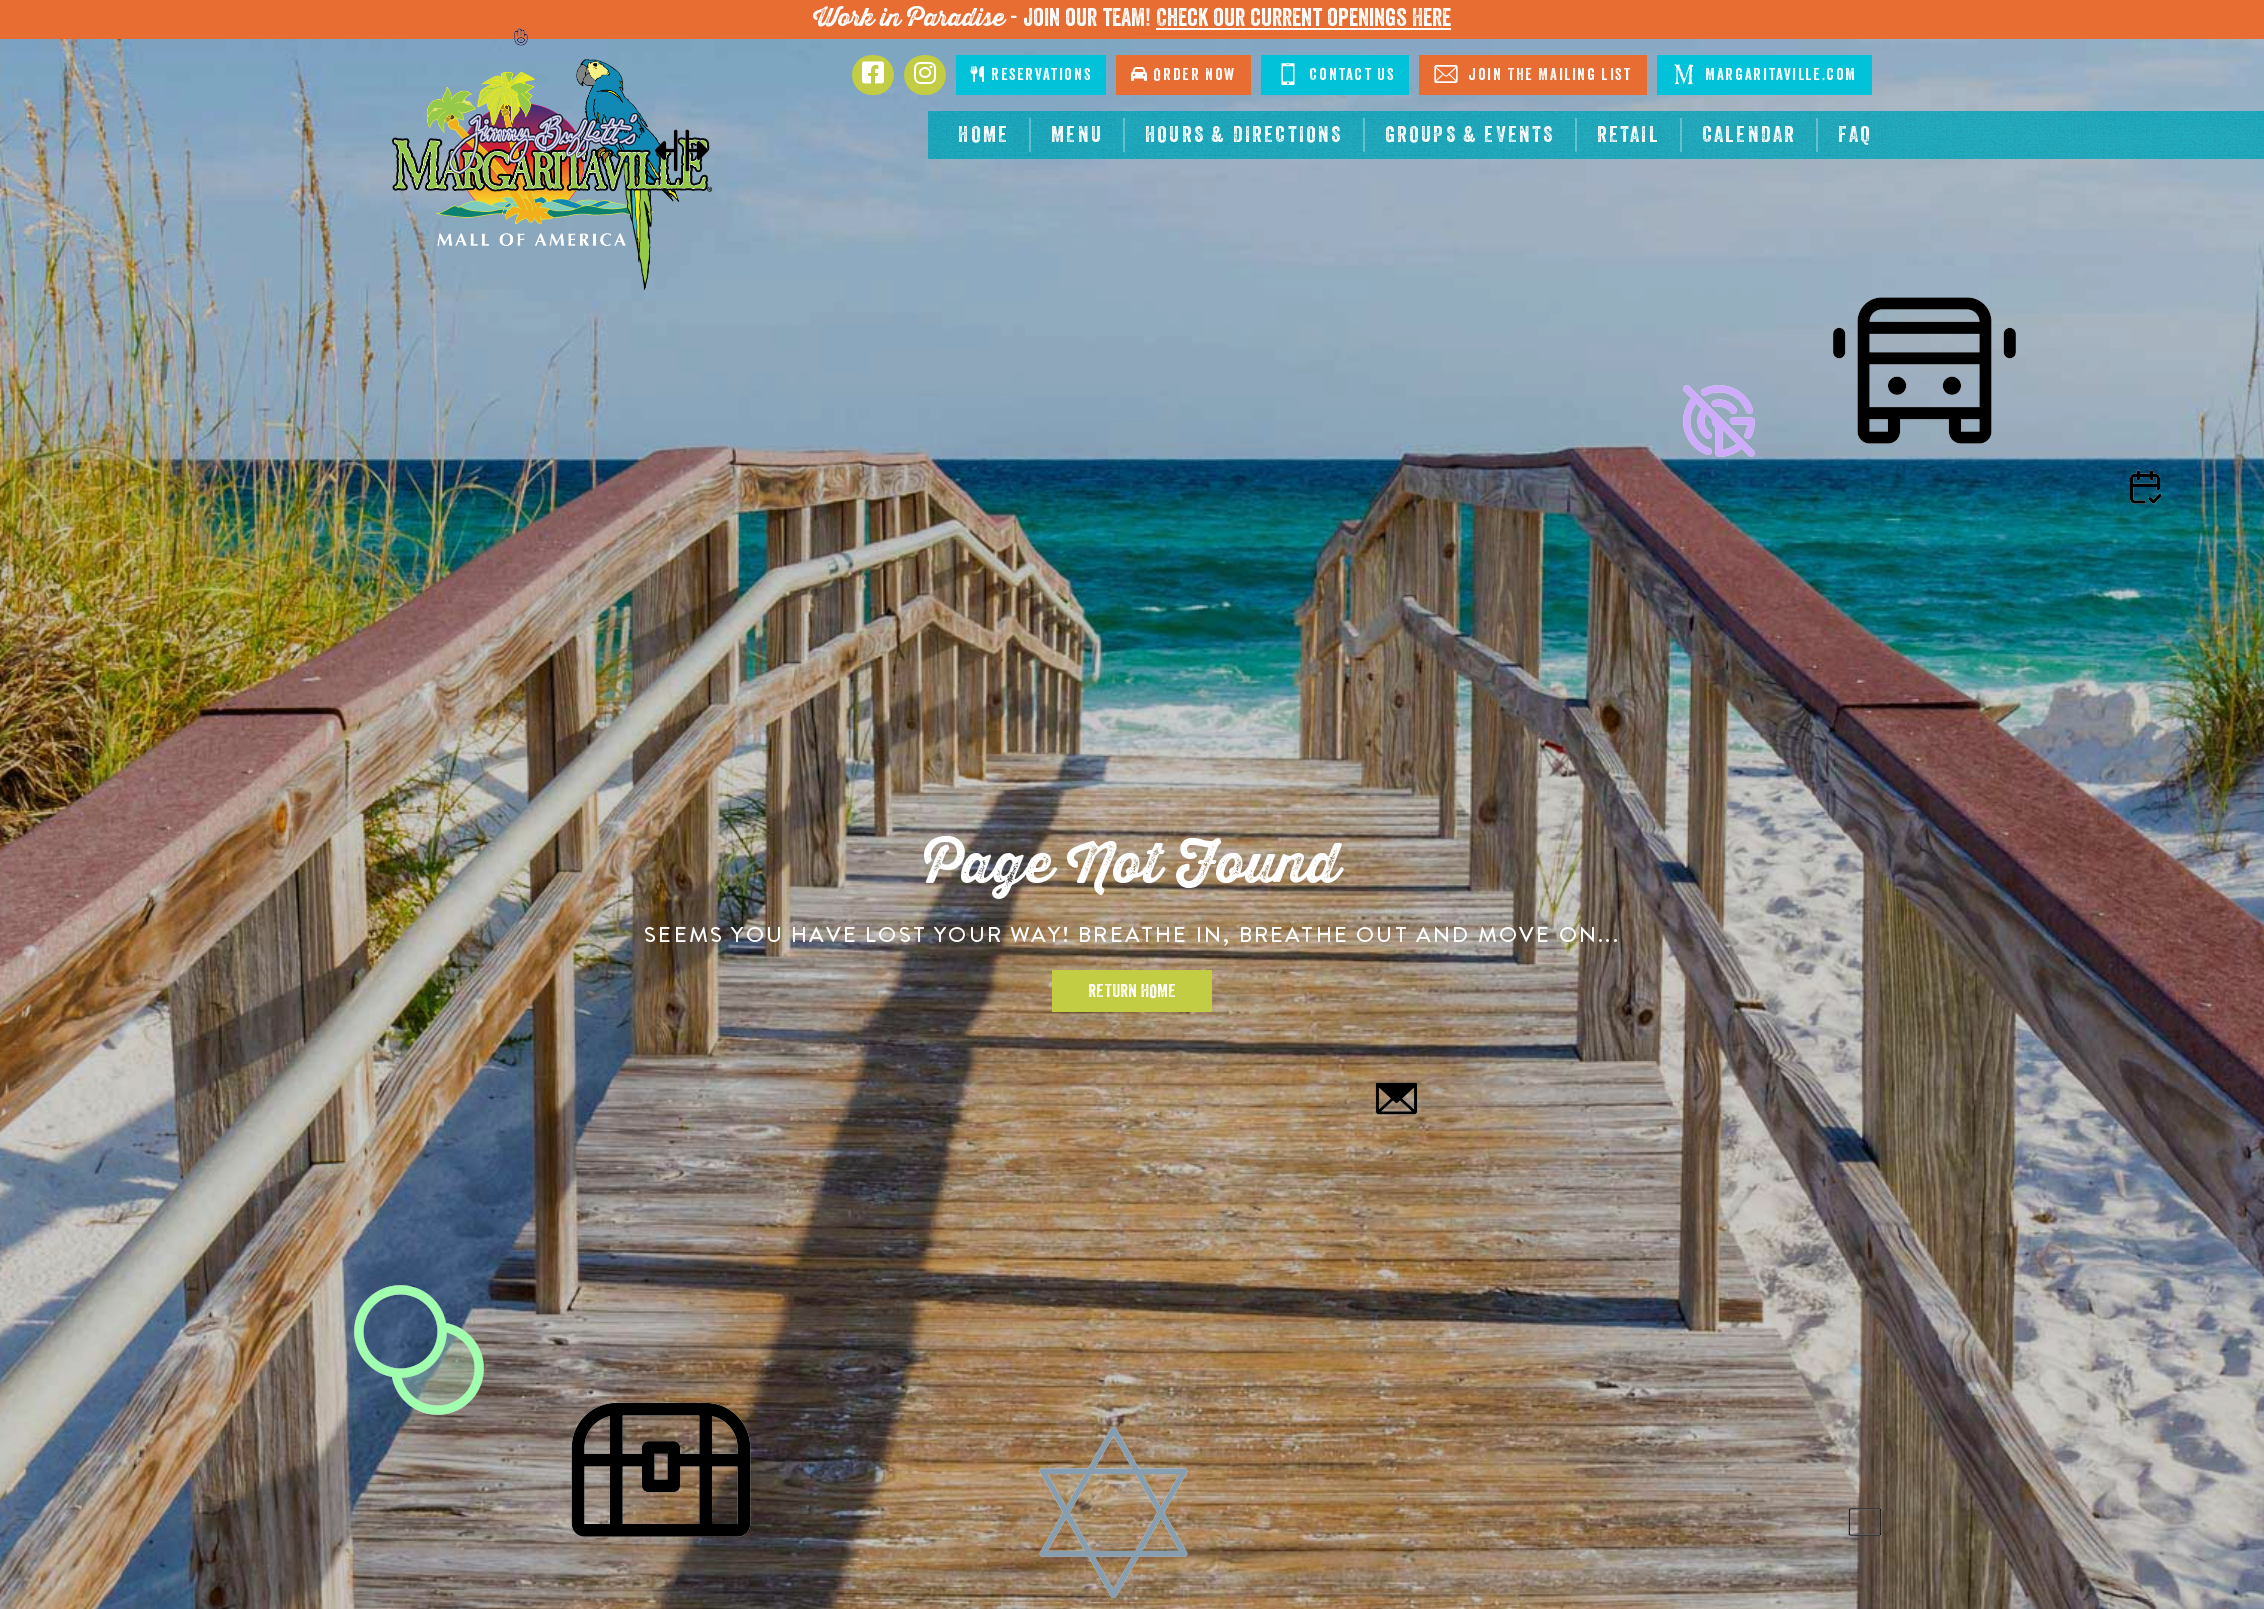 This screenshot has height=1609, width=2264. I want to click on access hand tracking or gesture recognition settings, so click(521, 37).